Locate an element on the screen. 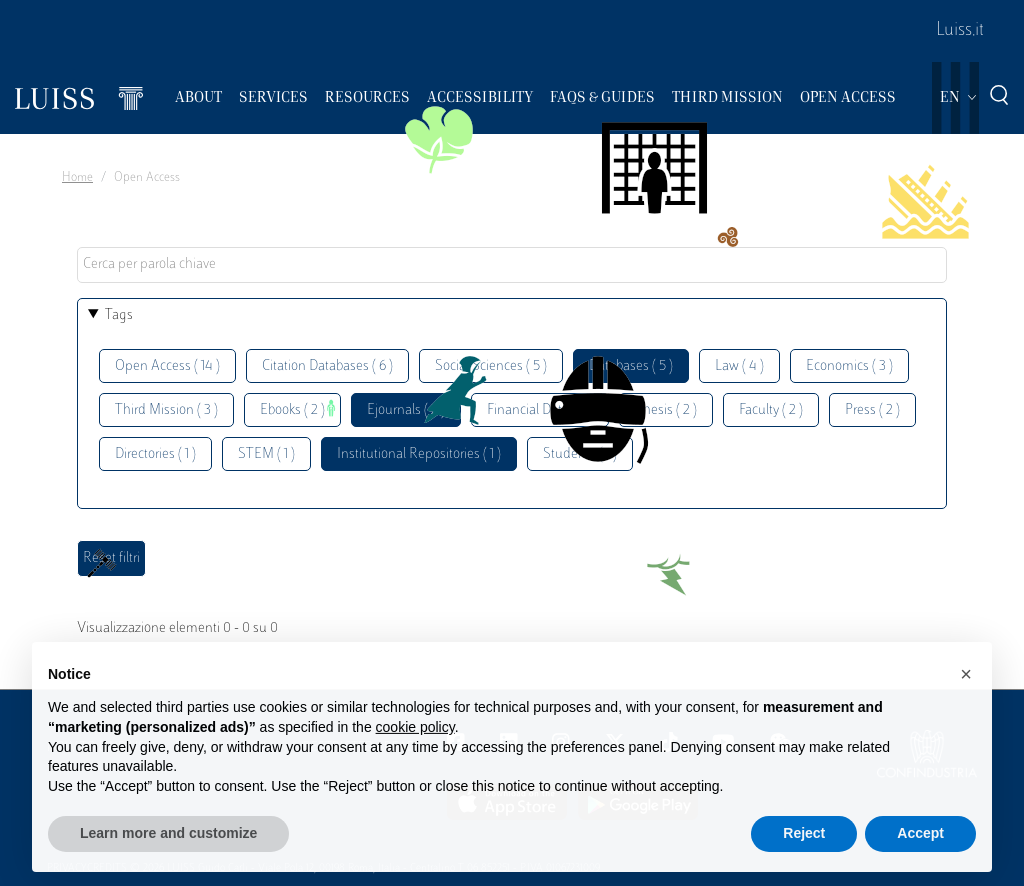 Image resolution: width=1024 pixels, height=886 pixels. toy mallet or hammer tool icon is located at coordinates (102, 563).